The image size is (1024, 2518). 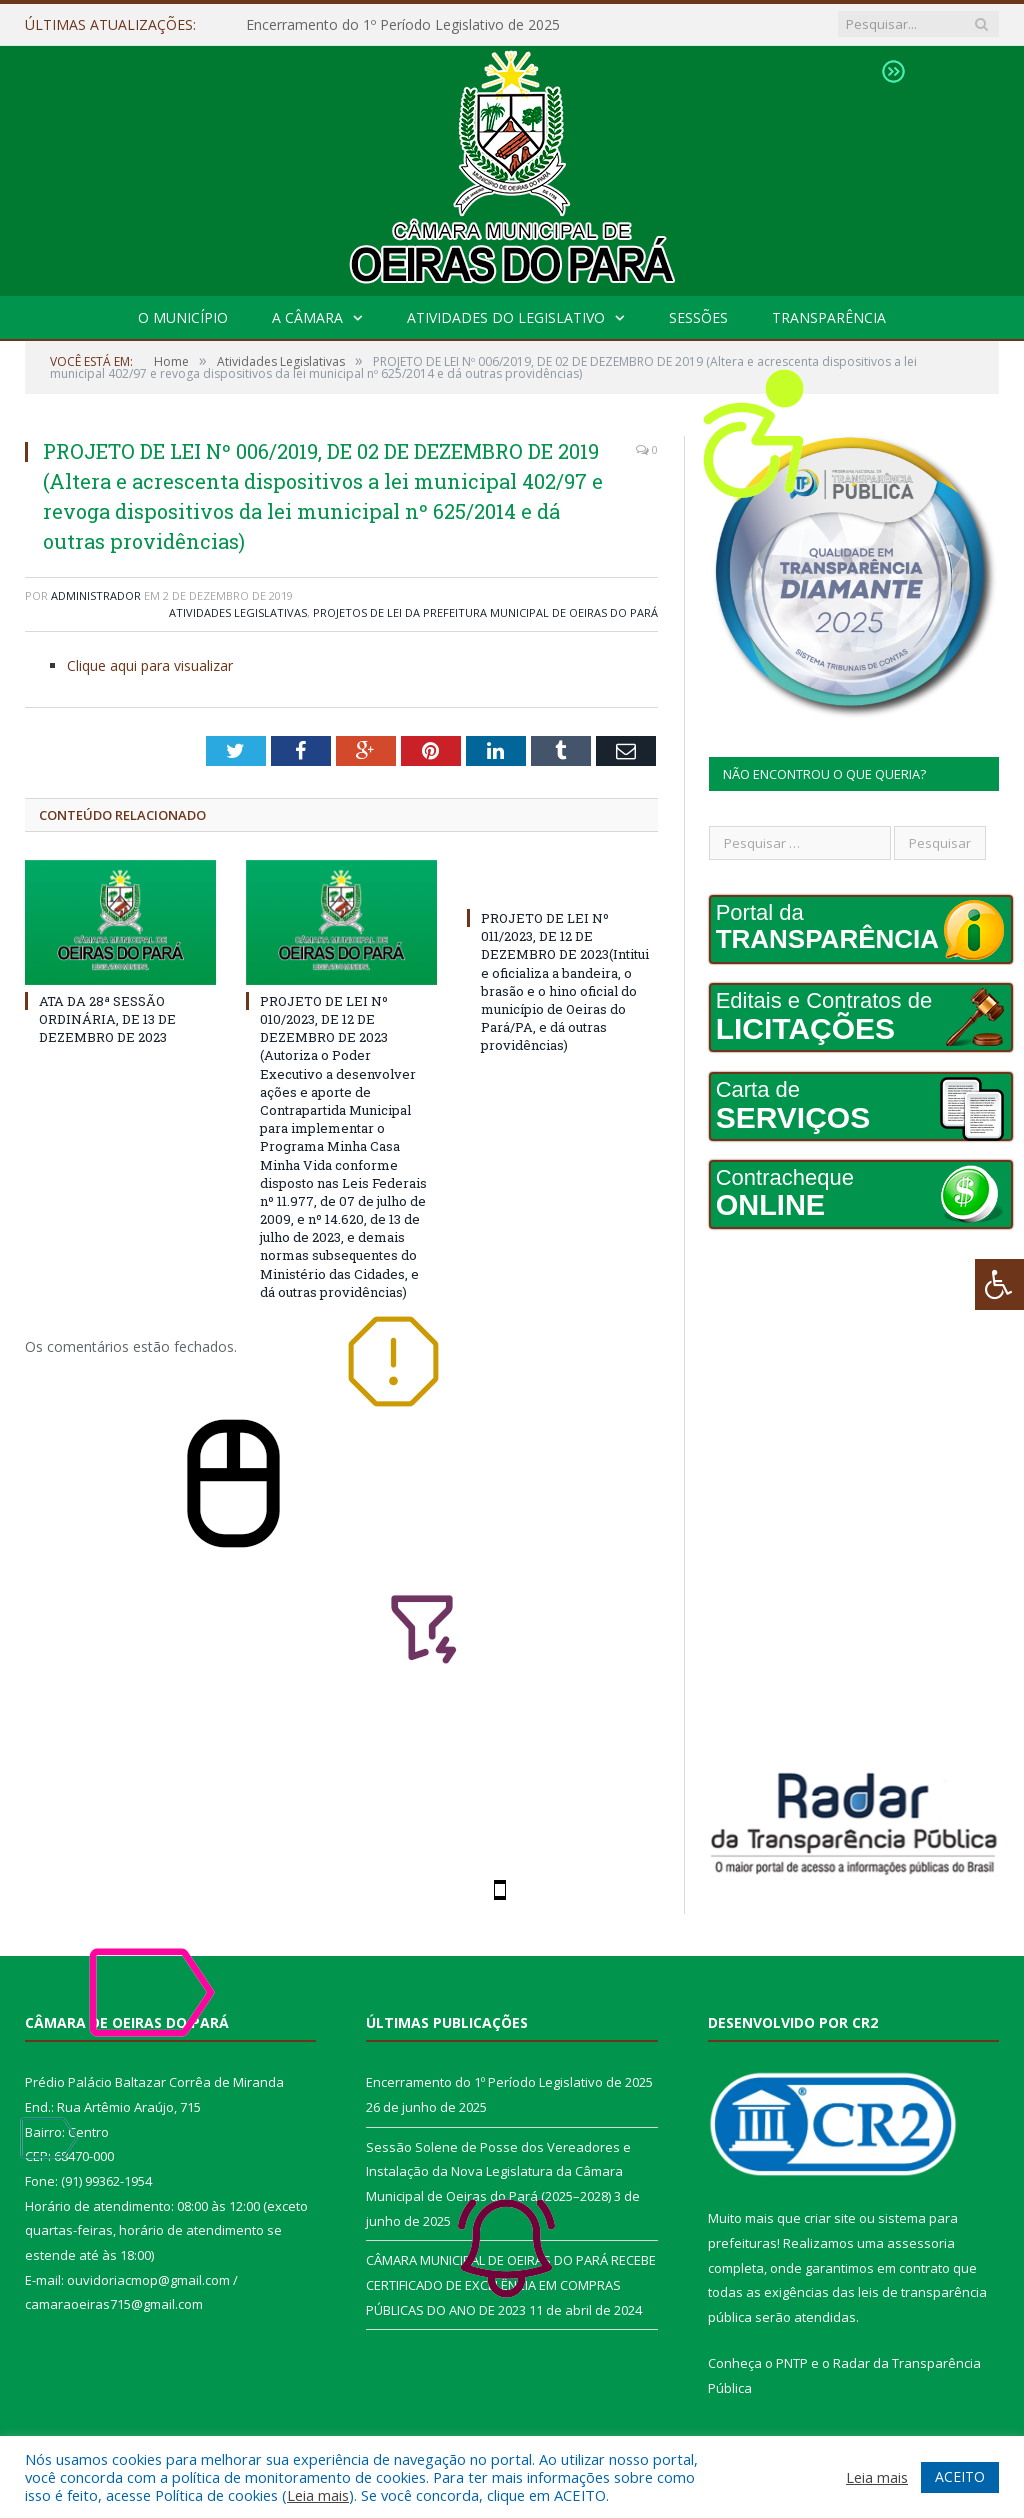 I want to click on indicates mouse input device connected, so click(x=233, y=1483).